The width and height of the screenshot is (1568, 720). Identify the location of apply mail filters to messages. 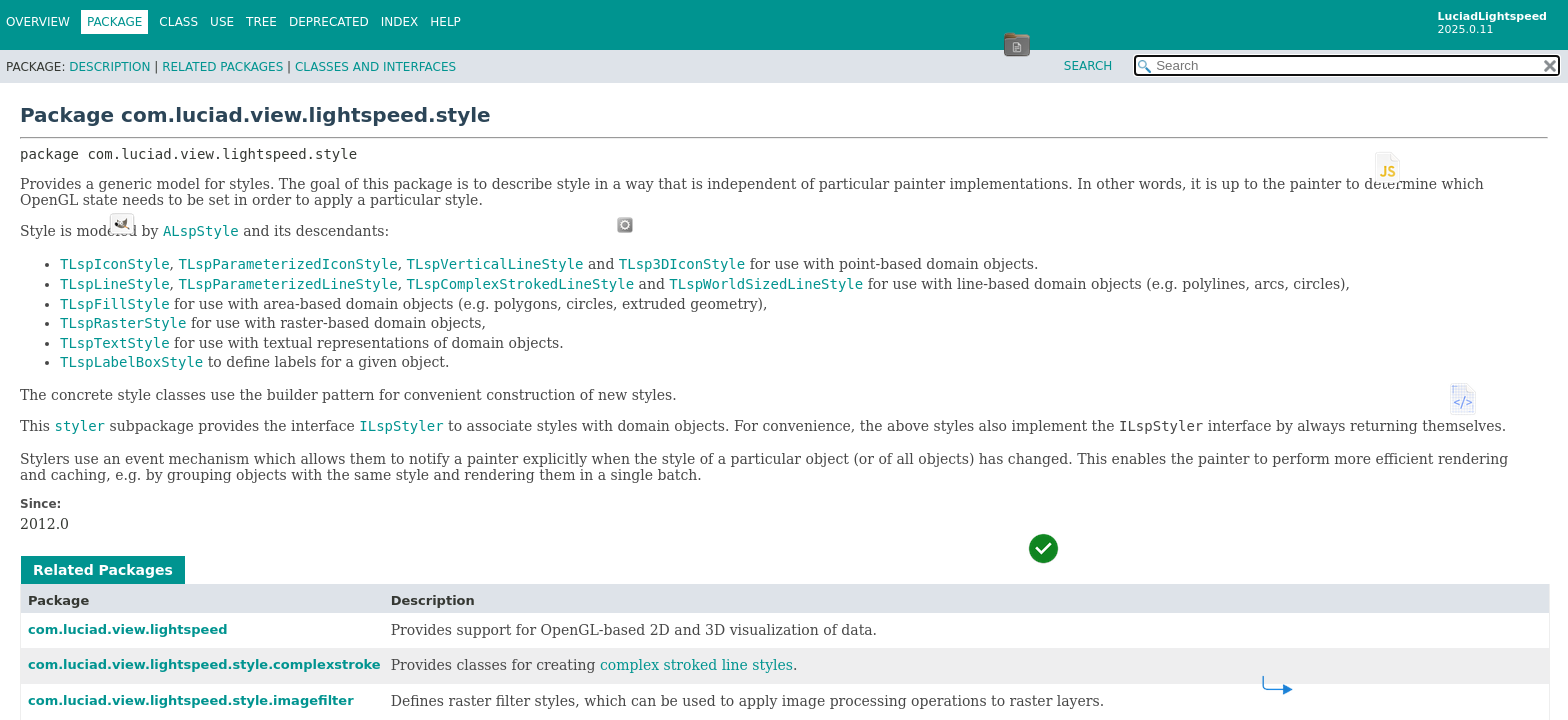
(1043, 548).